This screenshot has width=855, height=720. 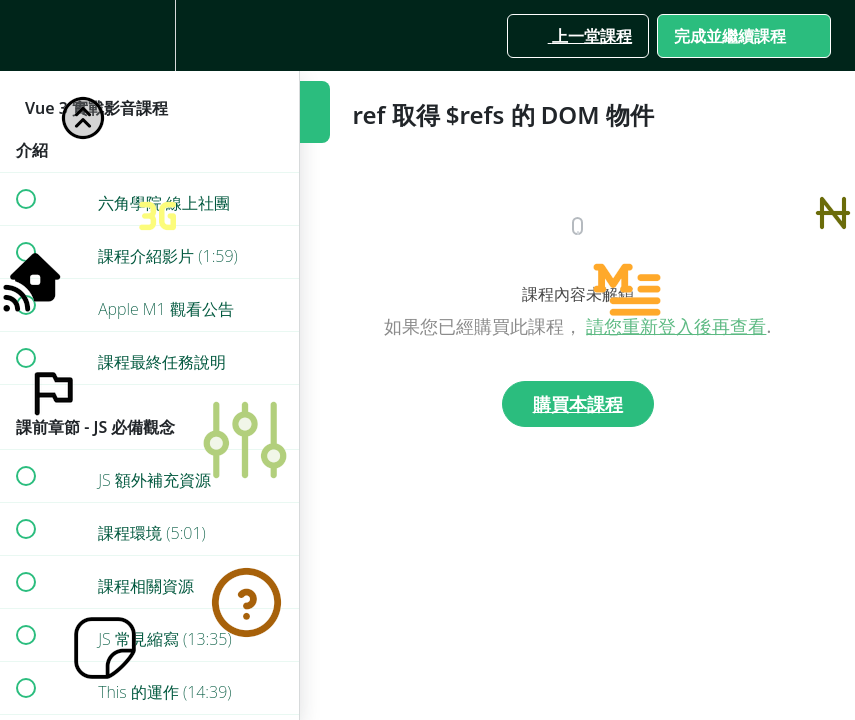 I want to click on nigerian naira currency symbol, so click(x=833, y=213).